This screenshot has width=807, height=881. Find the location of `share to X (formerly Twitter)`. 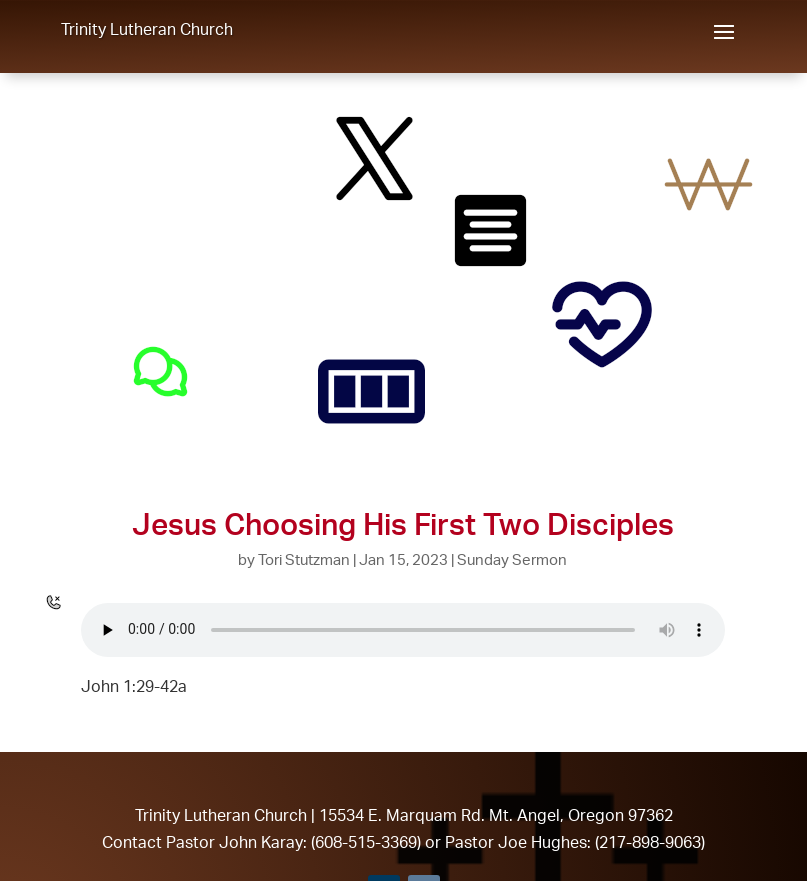

share to X (formerly Twitter) is located at coordinates (374, 158).